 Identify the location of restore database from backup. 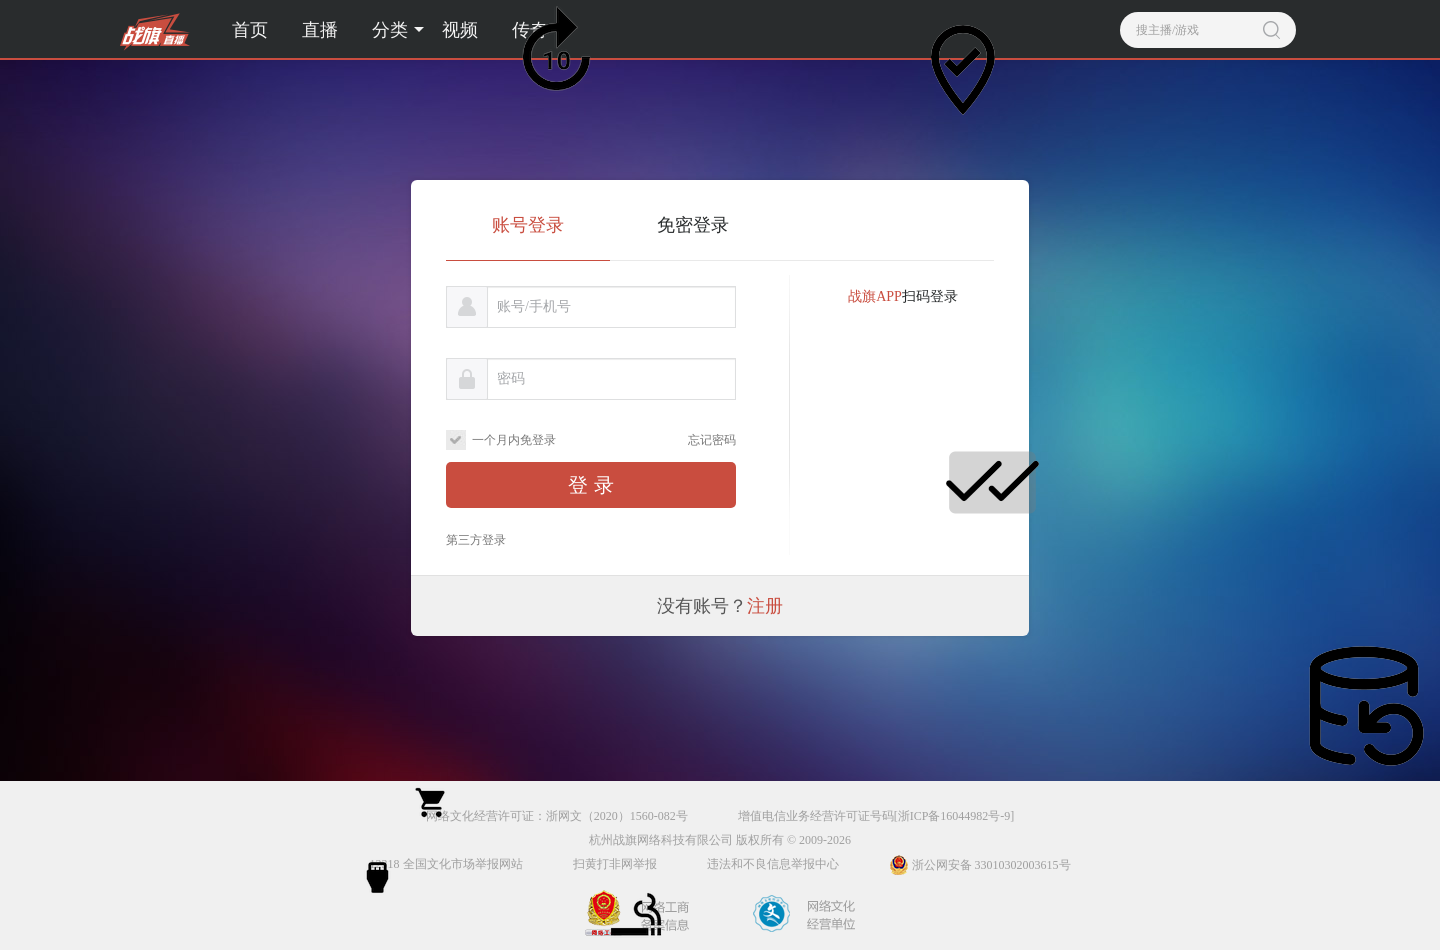
(1364, 706).